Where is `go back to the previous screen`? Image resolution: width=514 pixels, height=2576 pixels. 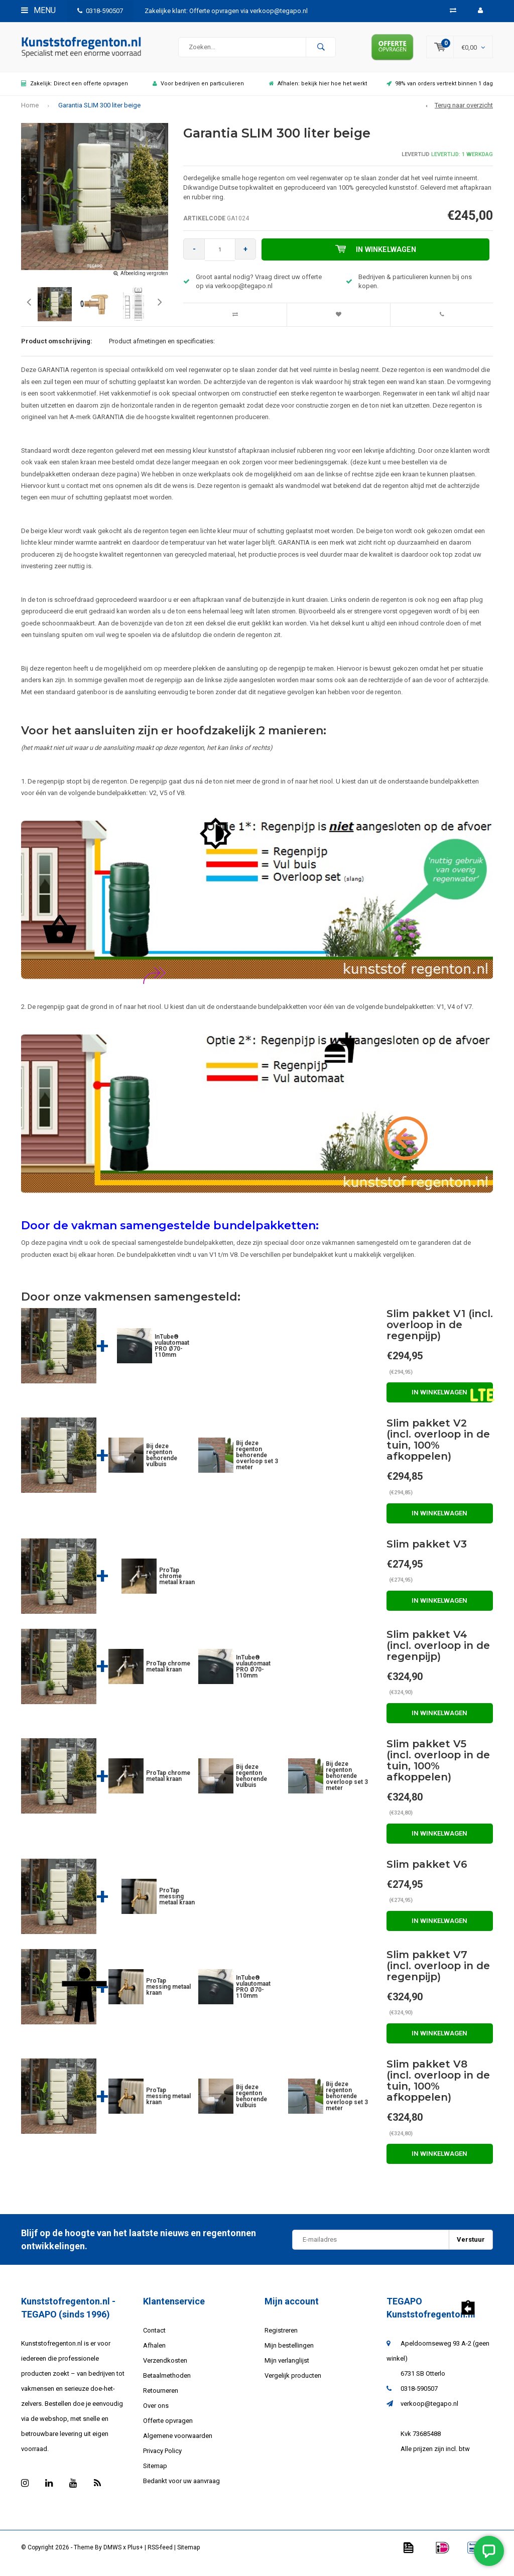
go back to the previous screen is located at coordinates (406, 1138).